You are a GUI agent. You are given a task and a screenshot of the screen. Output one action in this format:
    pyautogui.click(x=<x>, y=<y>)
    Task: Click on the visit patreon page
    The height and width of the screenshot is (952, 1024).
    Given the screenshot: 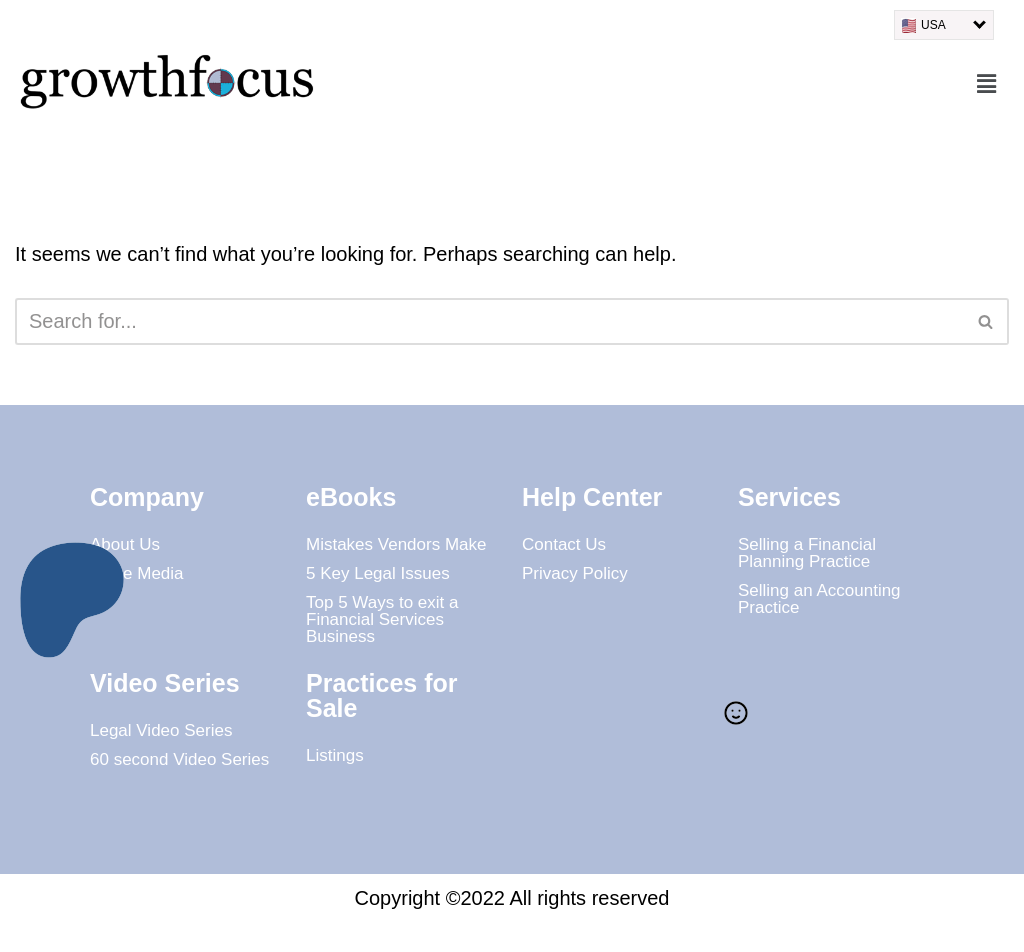 What is the action you would take?
    pyautogui.click(x=72, y=600)
    